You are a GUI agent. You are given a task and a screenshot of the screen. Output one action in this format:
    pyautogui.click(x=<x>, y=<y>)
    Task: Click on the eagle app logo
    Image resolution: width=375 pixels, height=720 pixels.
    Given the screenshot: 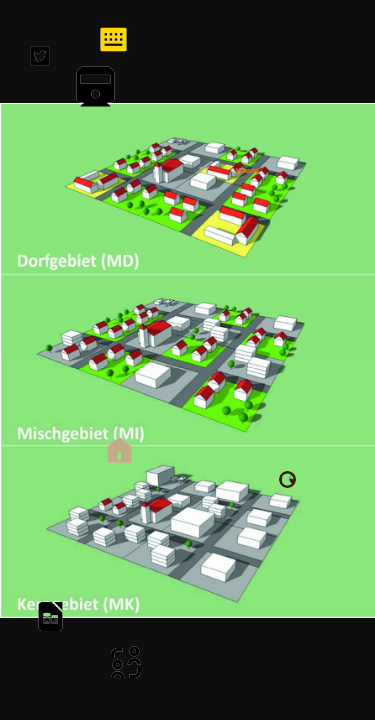 What is the action you would take?
    pyautogui.click(x=287, y=479)
    